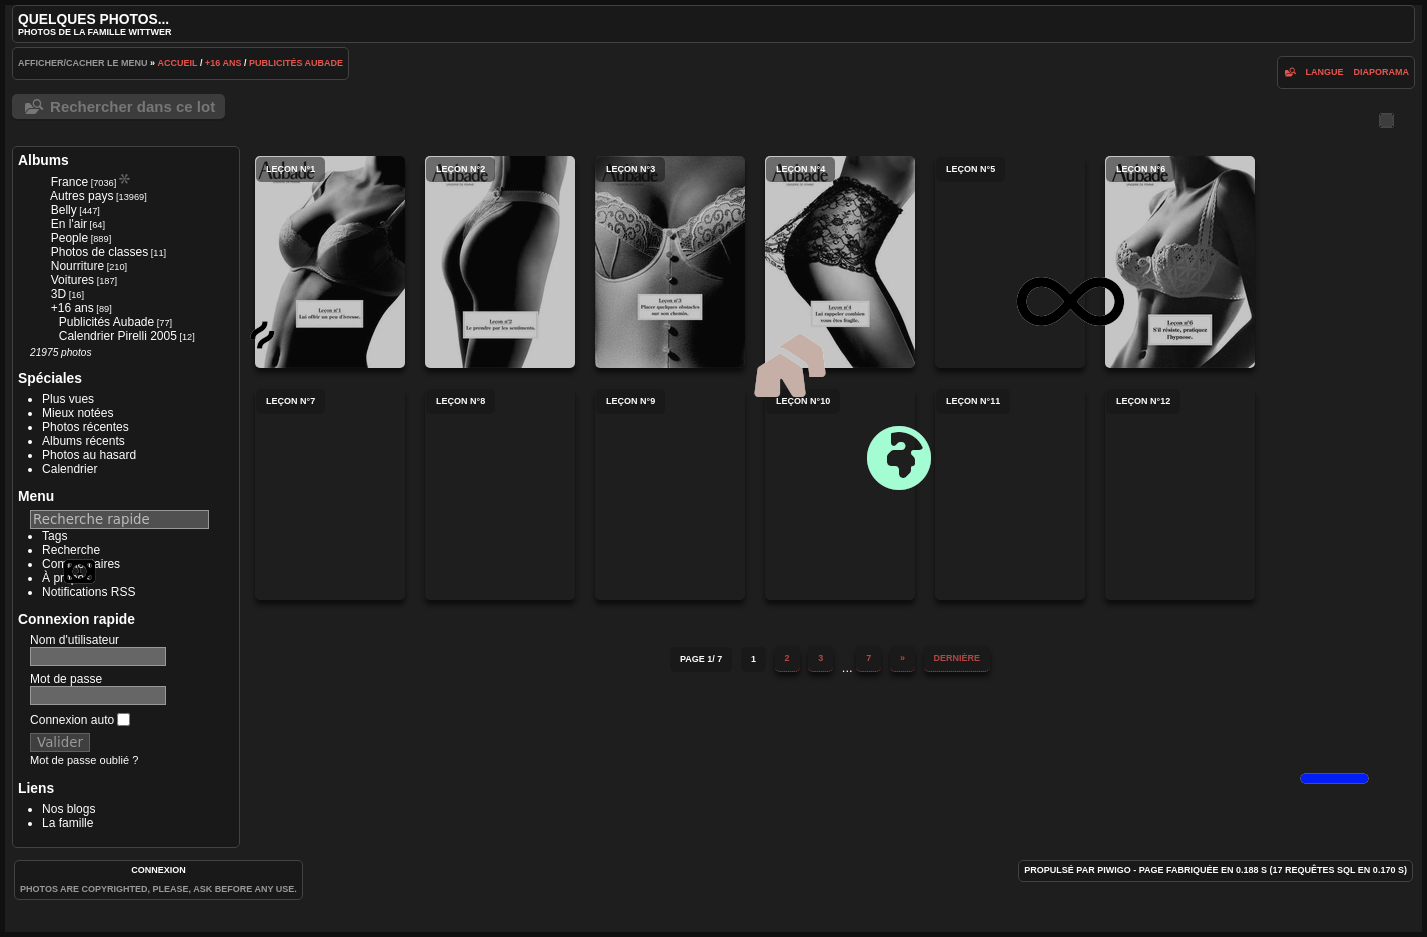 The height and width of the screenshot is (937, 1427). I want to click on roll the dice in a game, so click(1386, 120).